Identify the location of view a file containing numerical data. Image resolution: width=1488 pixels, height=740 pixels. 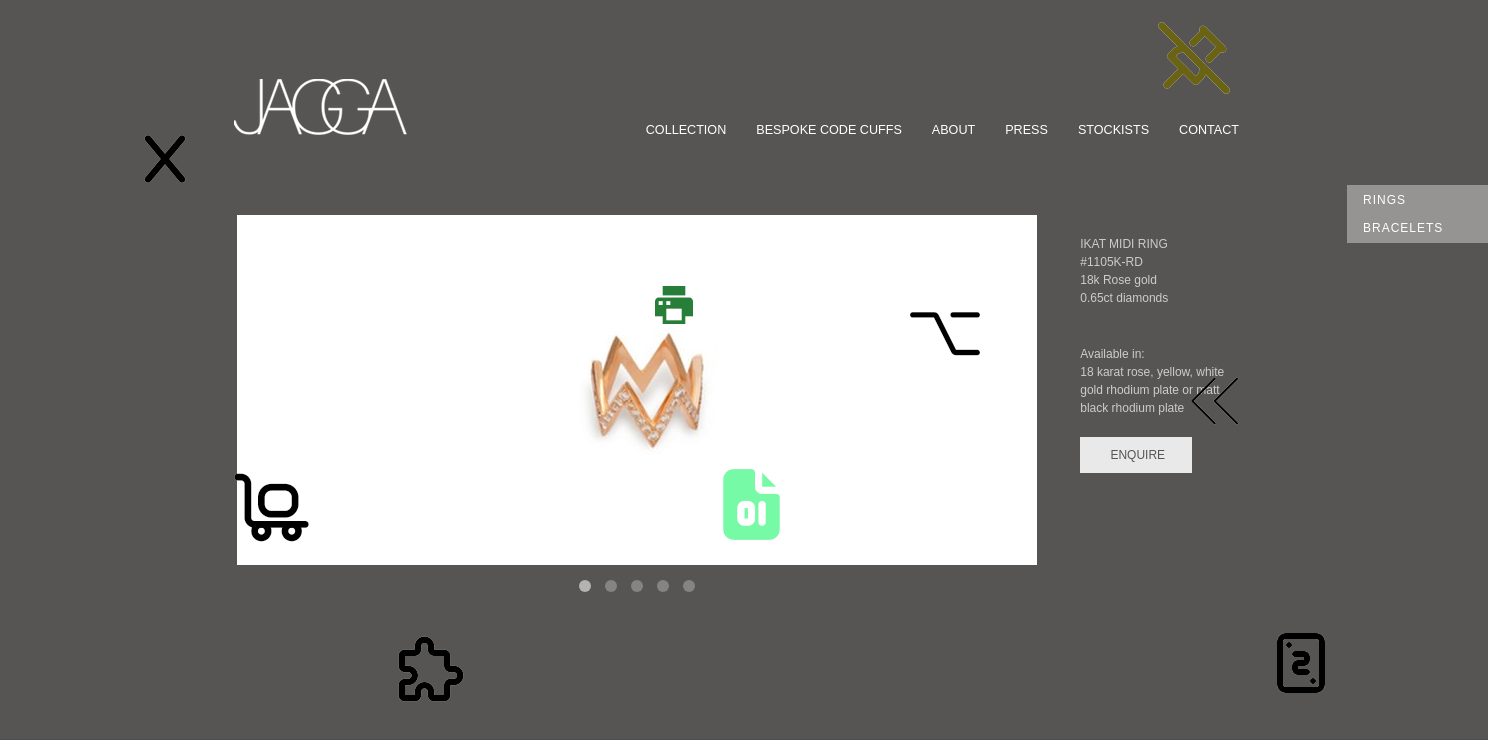
(751, 504).